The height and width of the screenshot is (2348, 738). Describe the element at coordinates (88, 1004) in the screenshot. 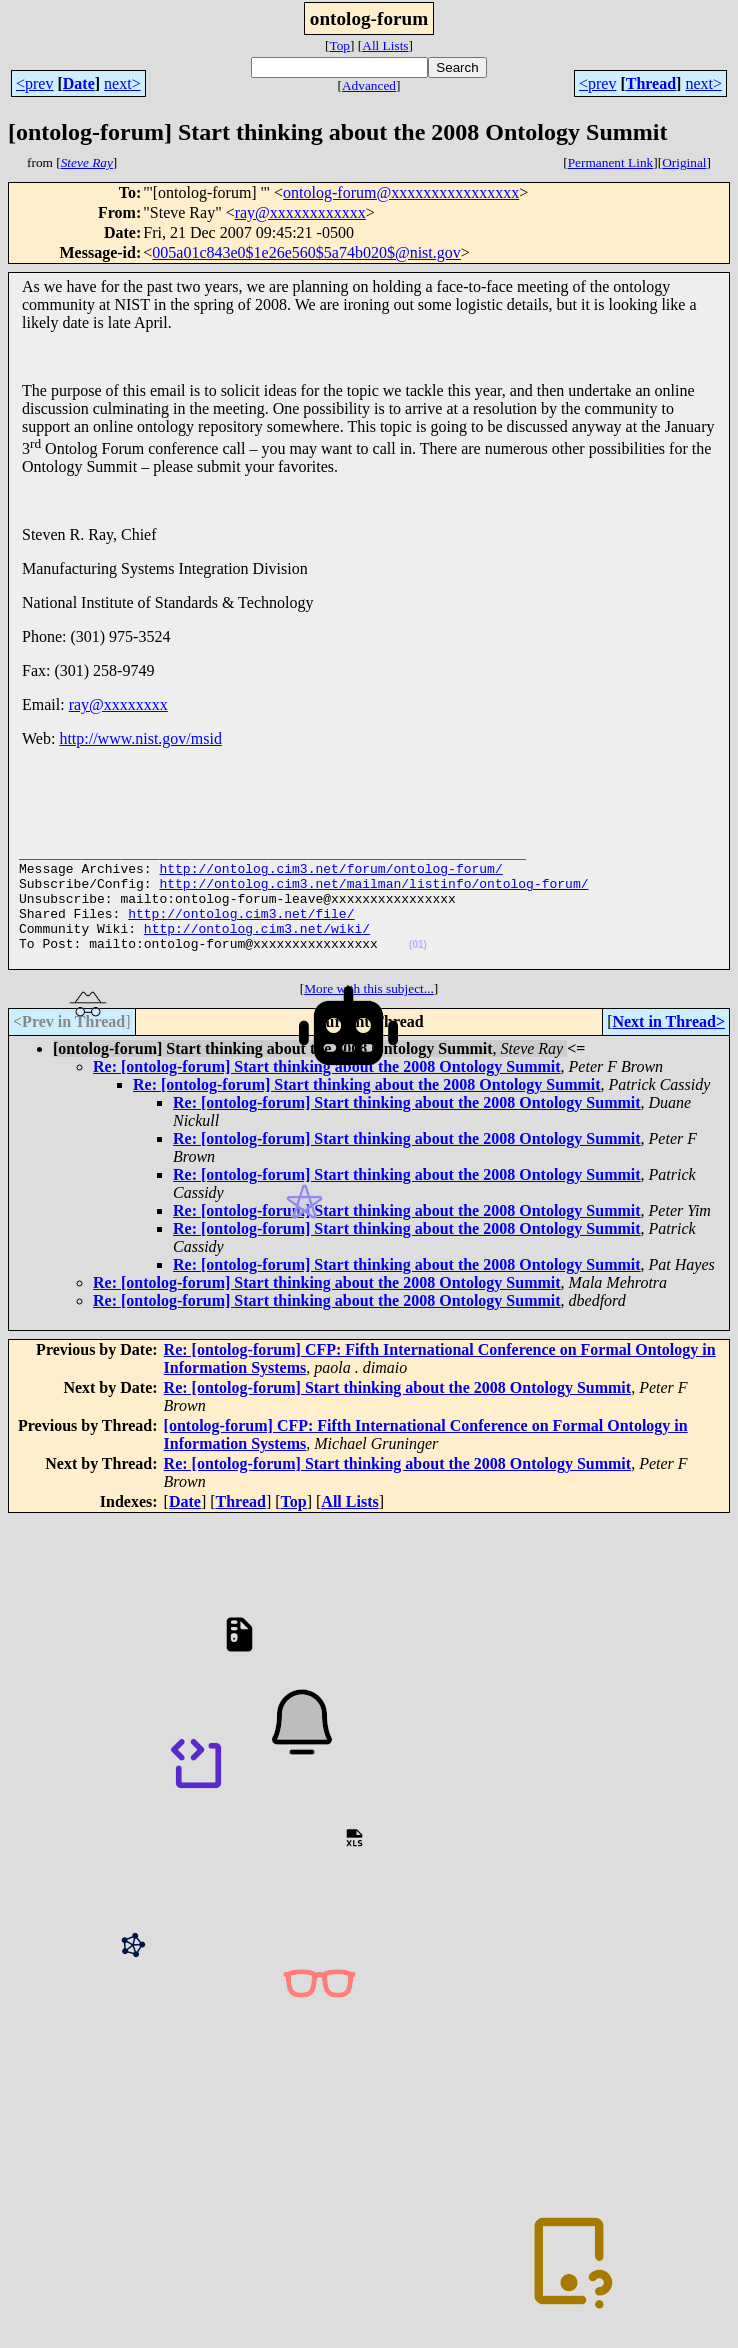

I see `enable incognito or private browsing mode` at that location.